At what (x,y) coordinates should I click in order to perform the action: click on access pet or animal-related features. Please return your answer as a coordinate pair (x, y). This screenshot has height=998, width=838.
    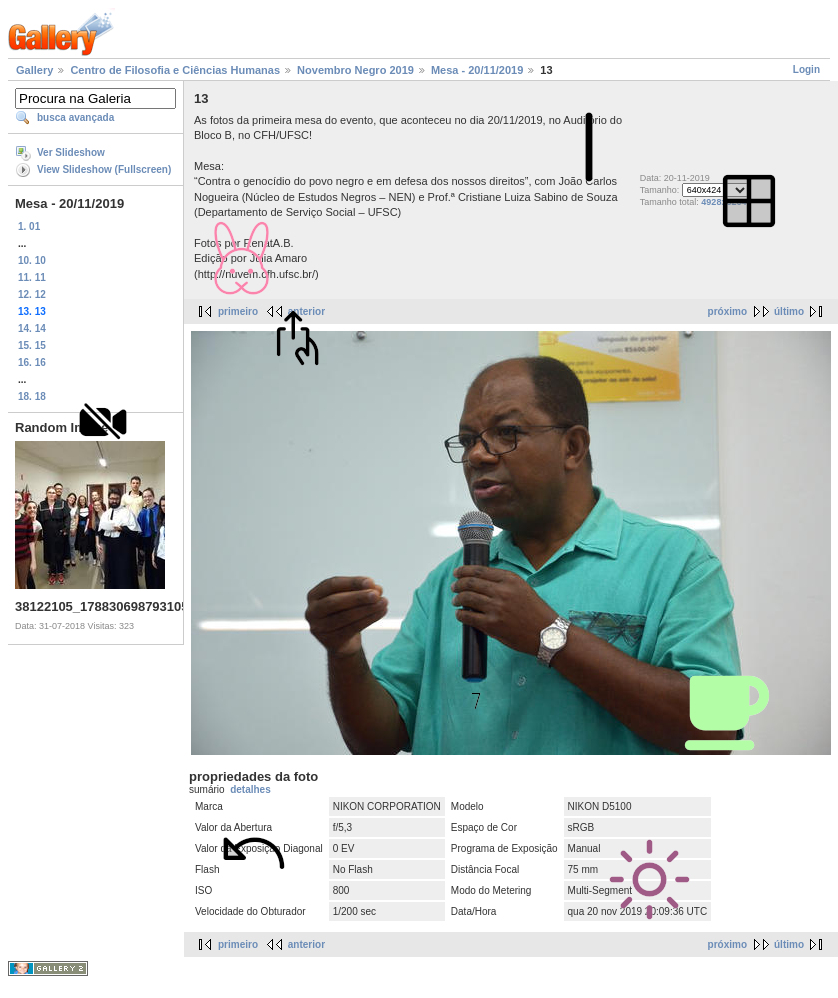
    Looking at the image, I should click on (241, 259).